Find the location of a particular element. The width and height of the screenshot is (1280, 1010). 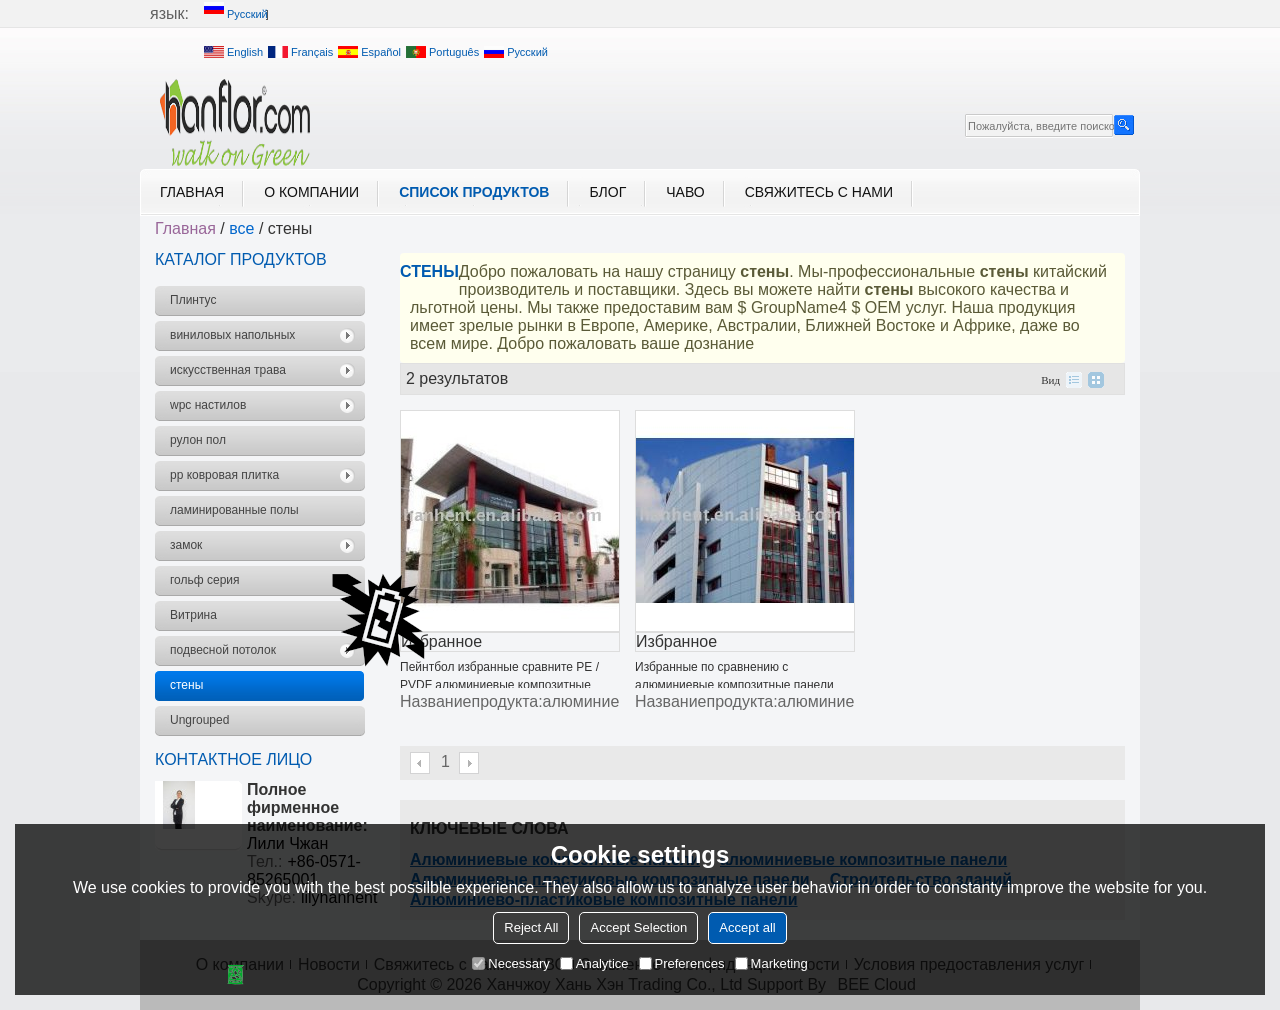

boost or recharge energy is located at coordinates (378, 620).